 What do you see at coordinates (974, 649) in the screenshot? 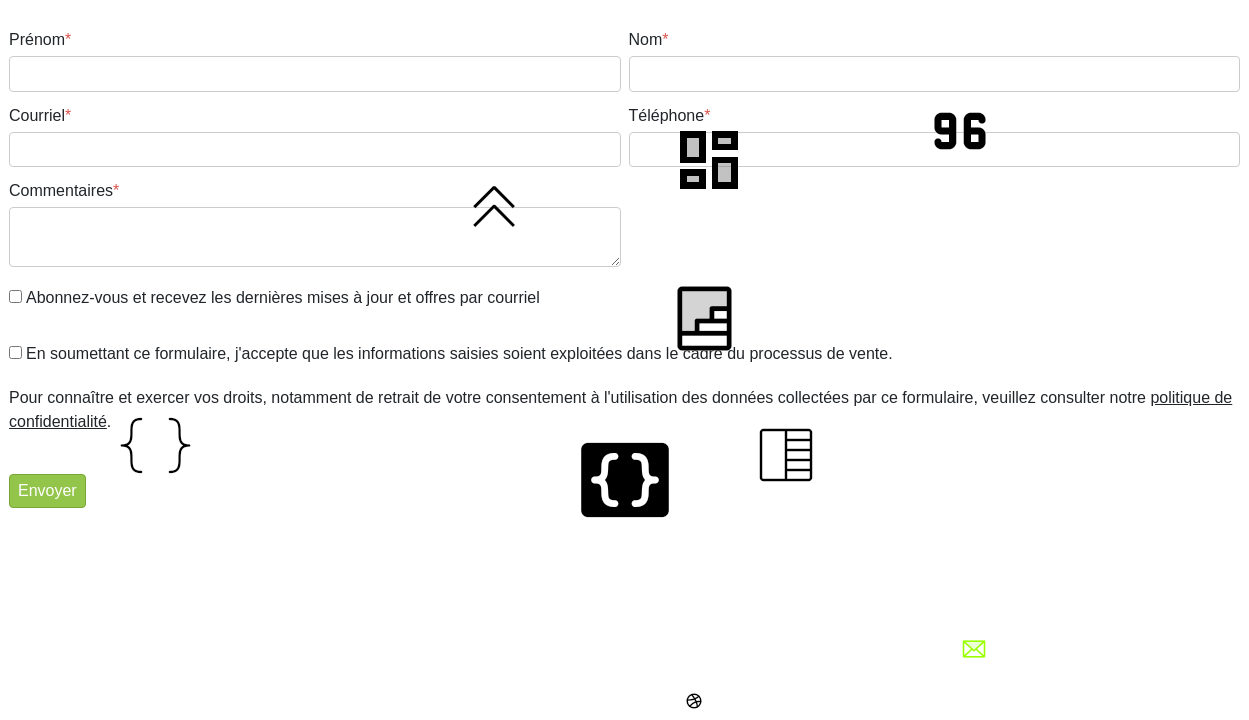
I see `access your email inbox` at bounding box center [974, 649].